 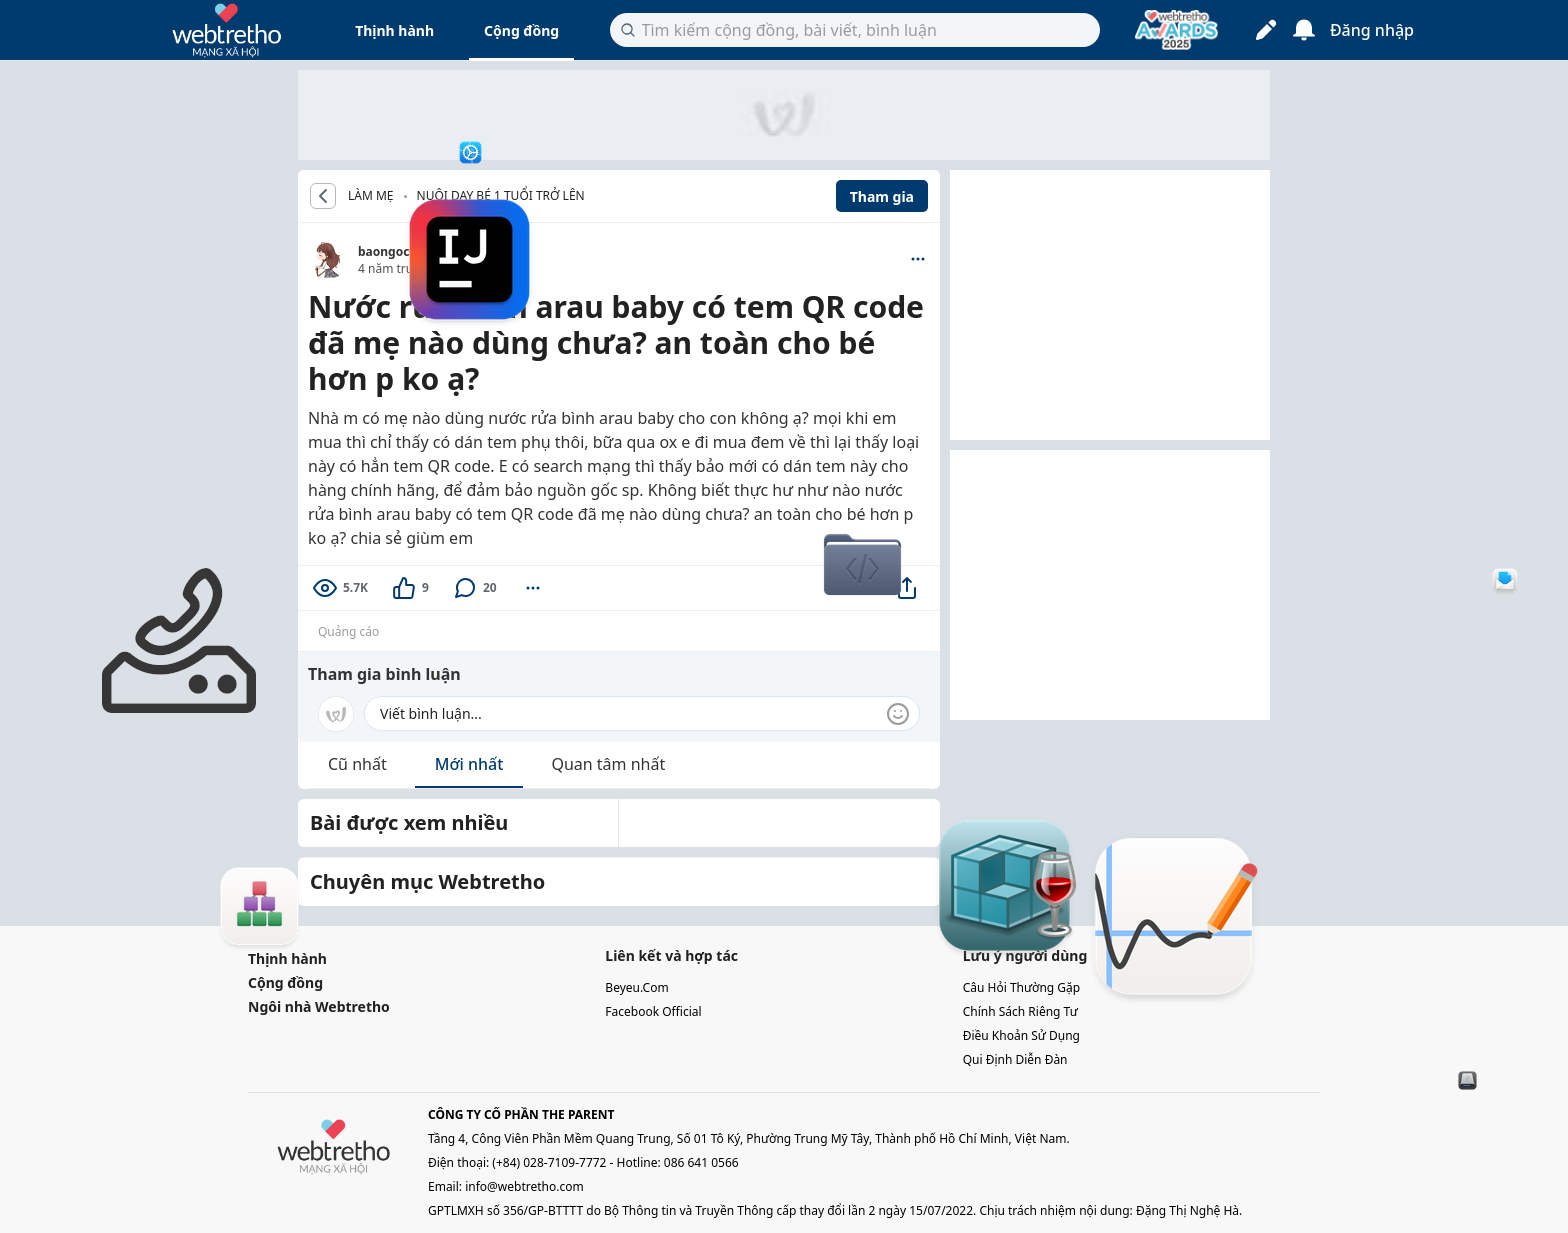 What do you see at coordinates (470, 152) in the screenshot?
I see `open software center or app store` at bounding box center [470, 152].